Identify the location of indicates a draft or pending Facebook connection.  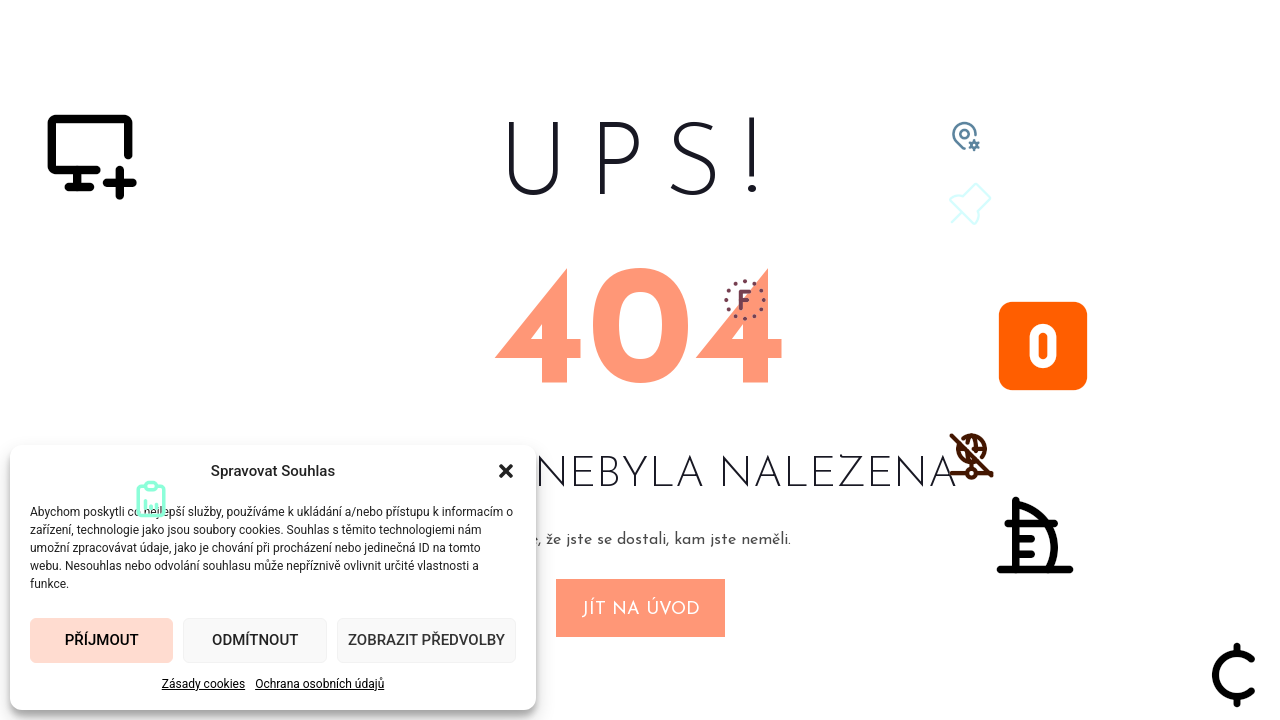
(745, 300).